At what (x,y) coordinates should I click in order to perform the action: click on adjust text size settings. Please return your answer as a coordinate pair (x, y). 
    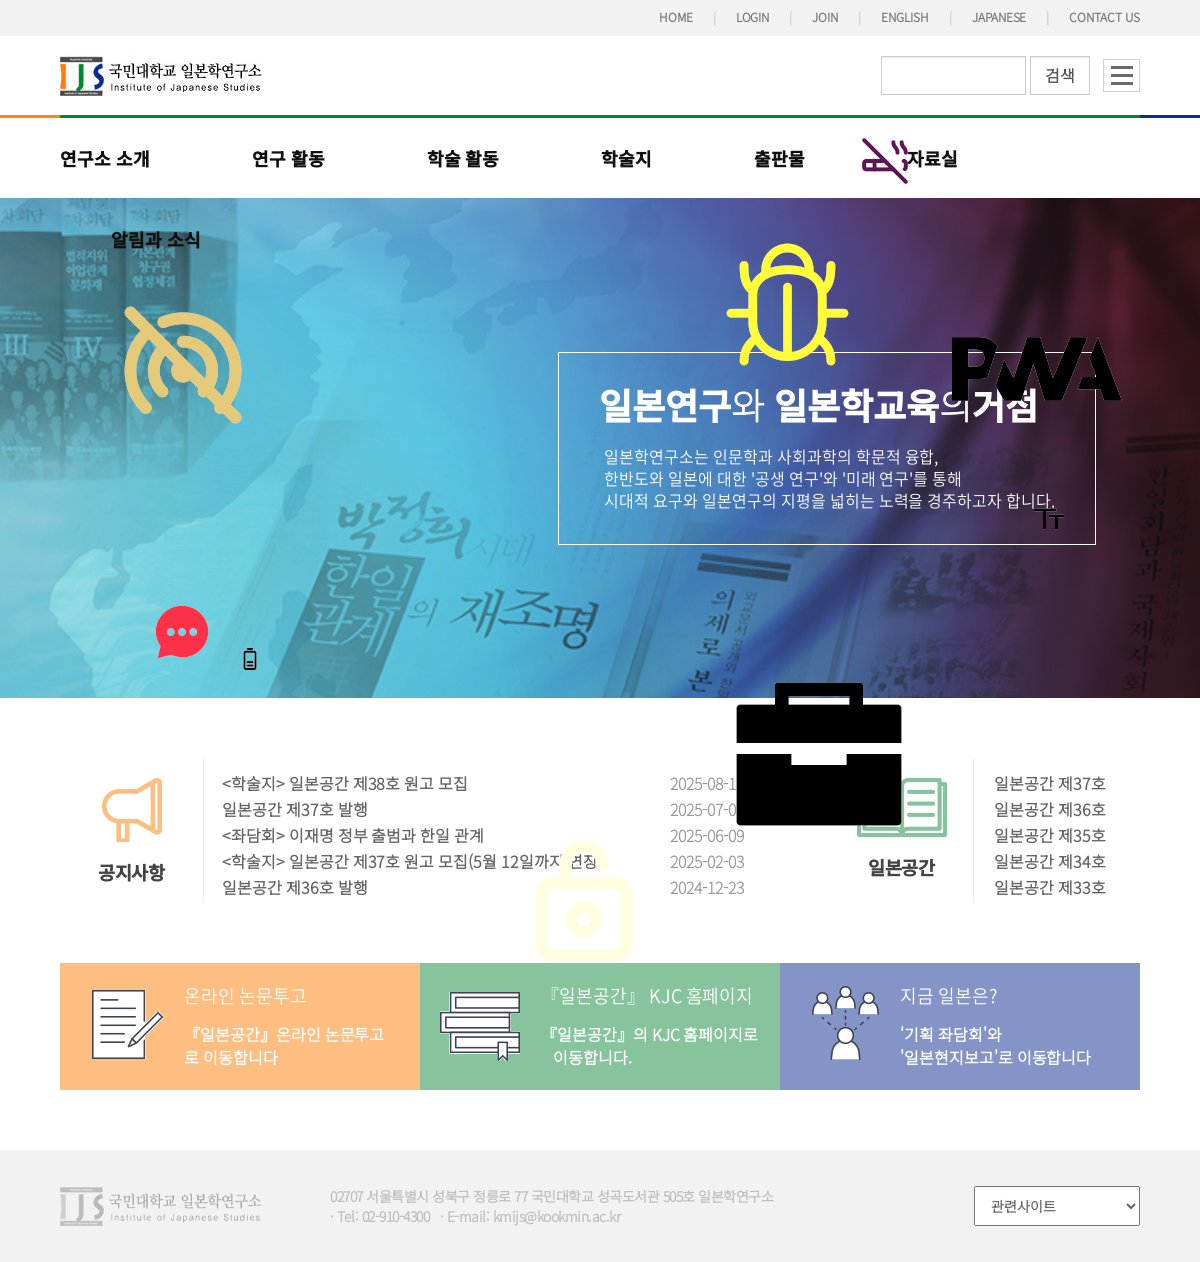
    Looking at the image, I should click on (1049, 519).